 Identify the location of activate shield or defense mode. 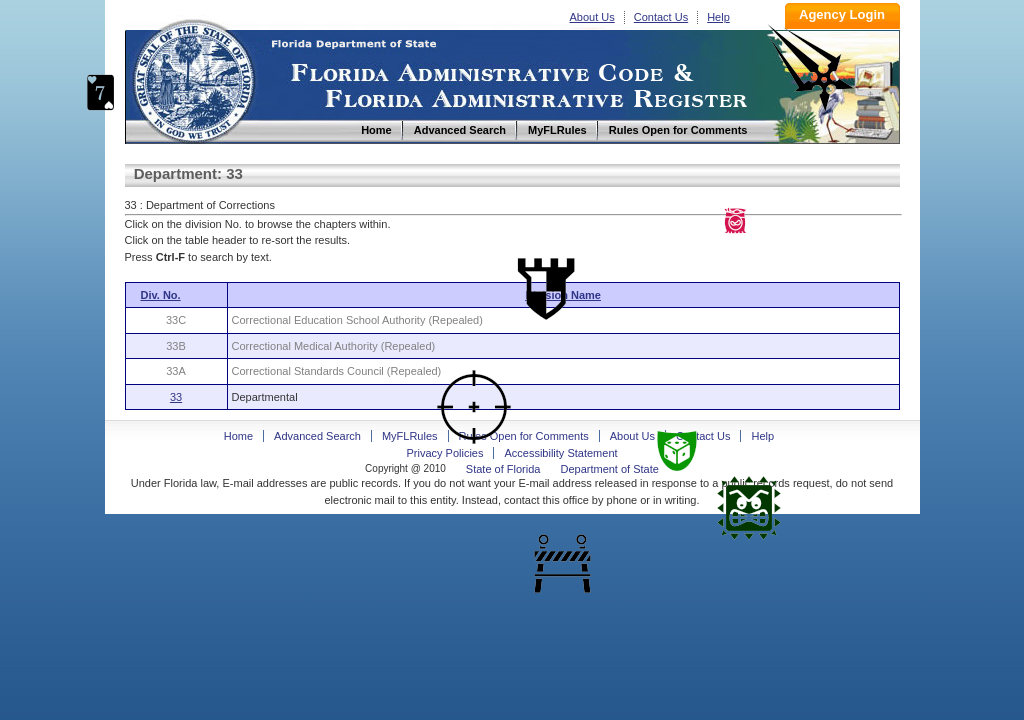
(545, 289).